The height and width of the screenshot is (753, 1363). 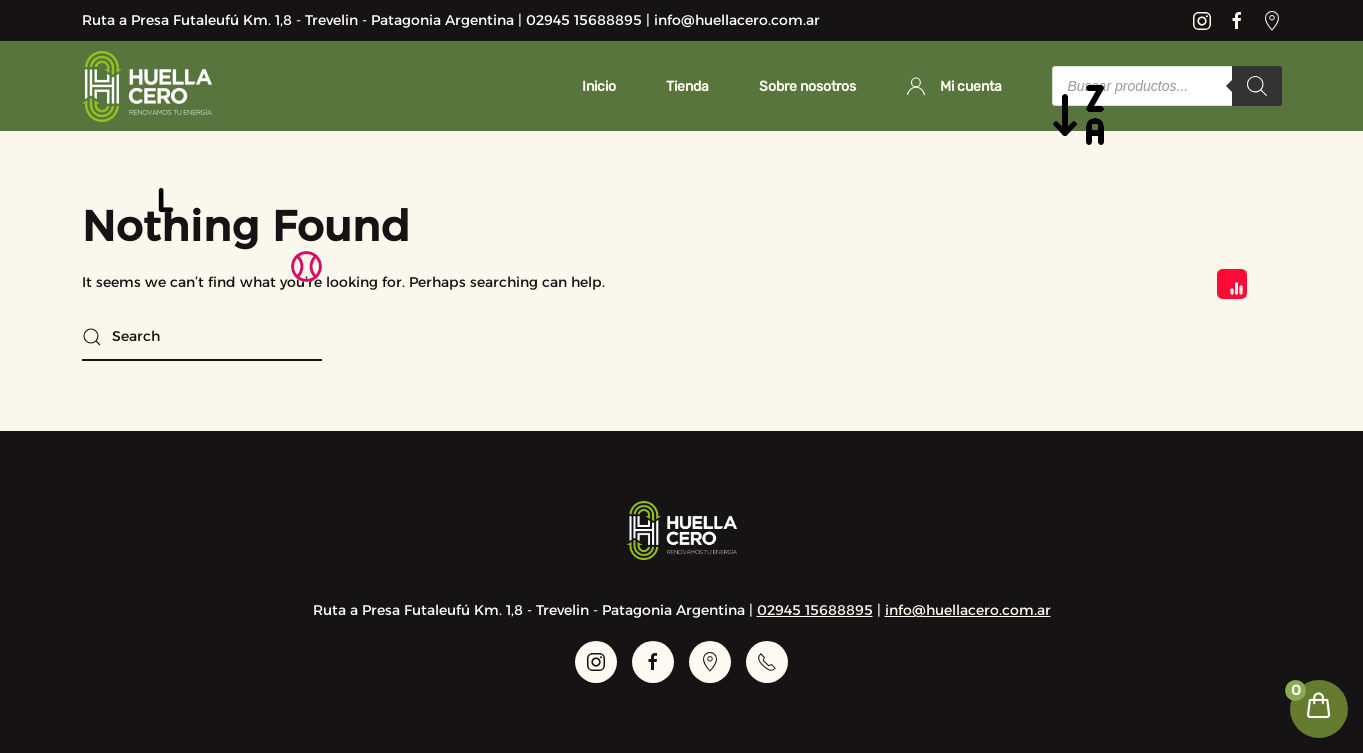 What do you see at coordinates (306, 266) in the screenshot?
I see `access tennis or racquet sports features` at bounding box center [306, 266].